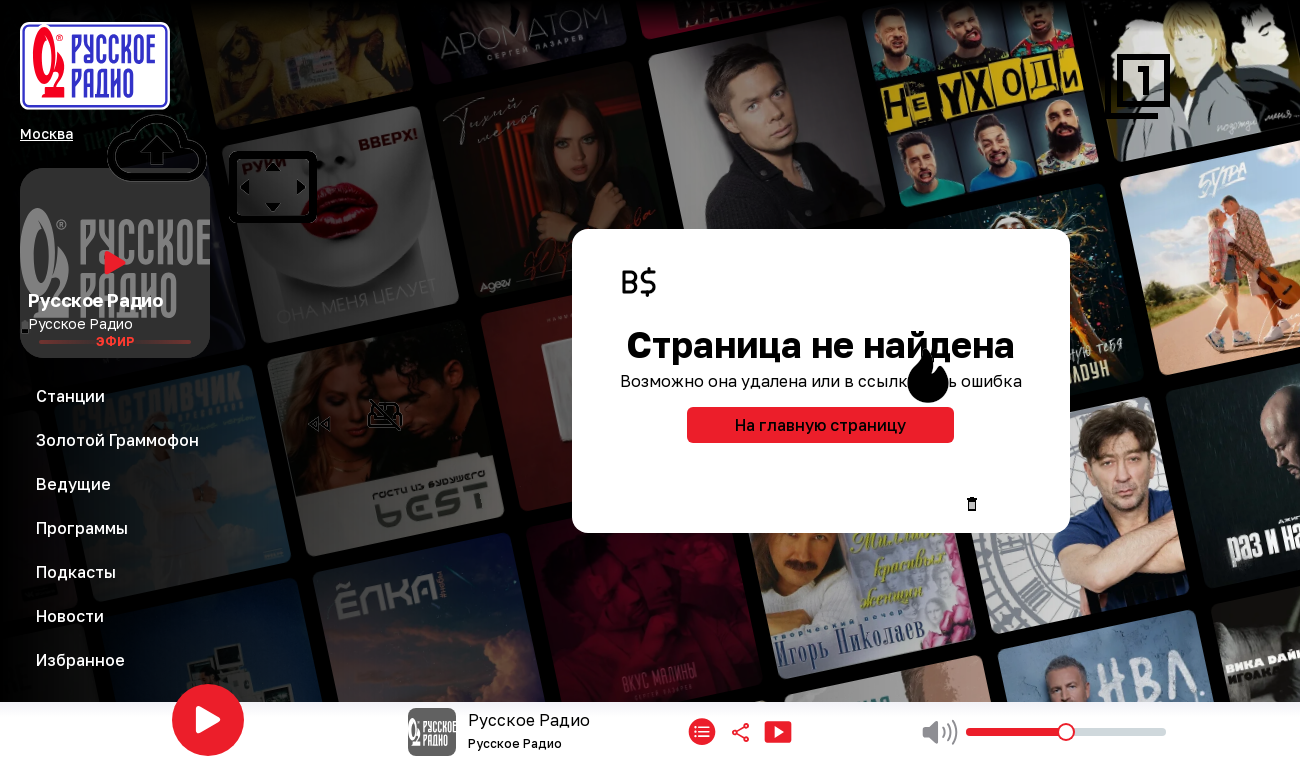  Describe the element at coordinates (157, 148) in the screenshot. I see `upload files to cloud storage` at that location.